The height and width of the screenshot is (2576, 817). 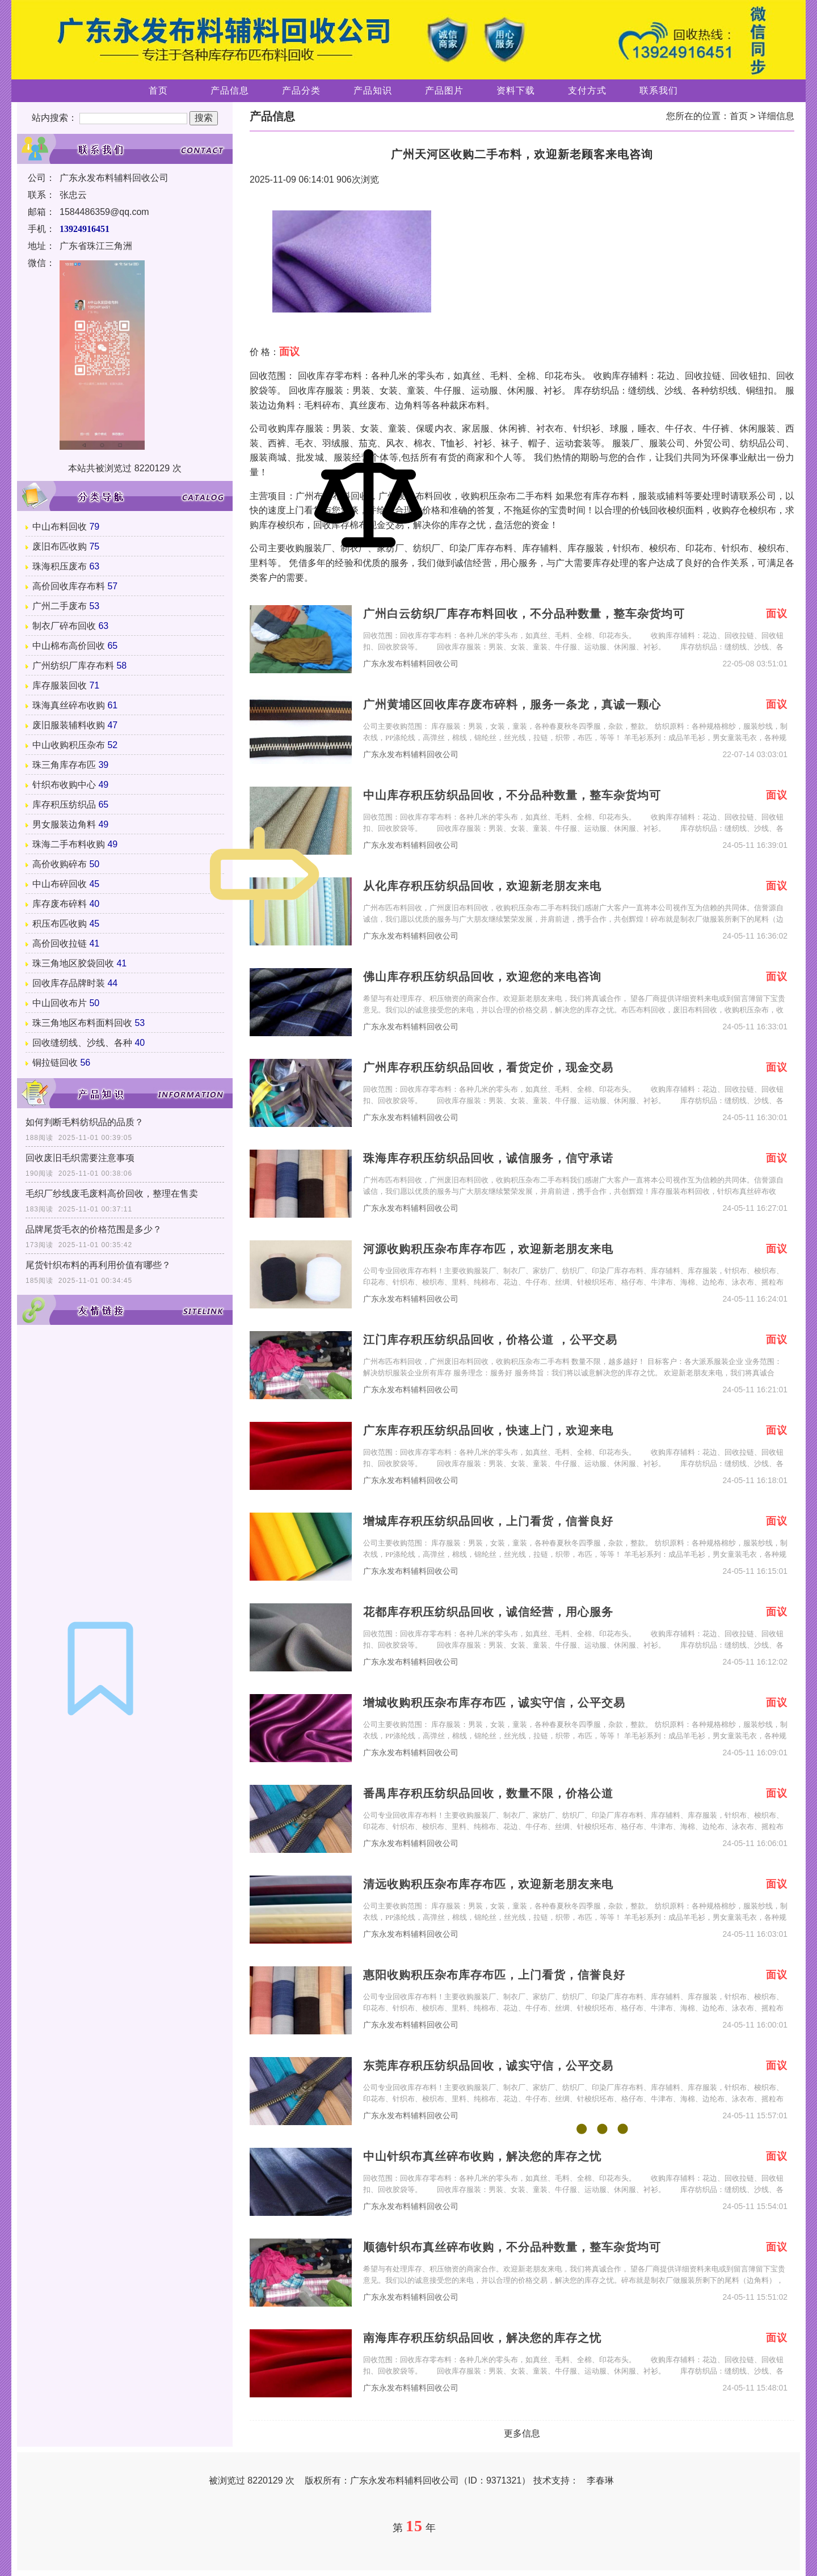 I want to click on view project milestones, so click(x=261, y=885).